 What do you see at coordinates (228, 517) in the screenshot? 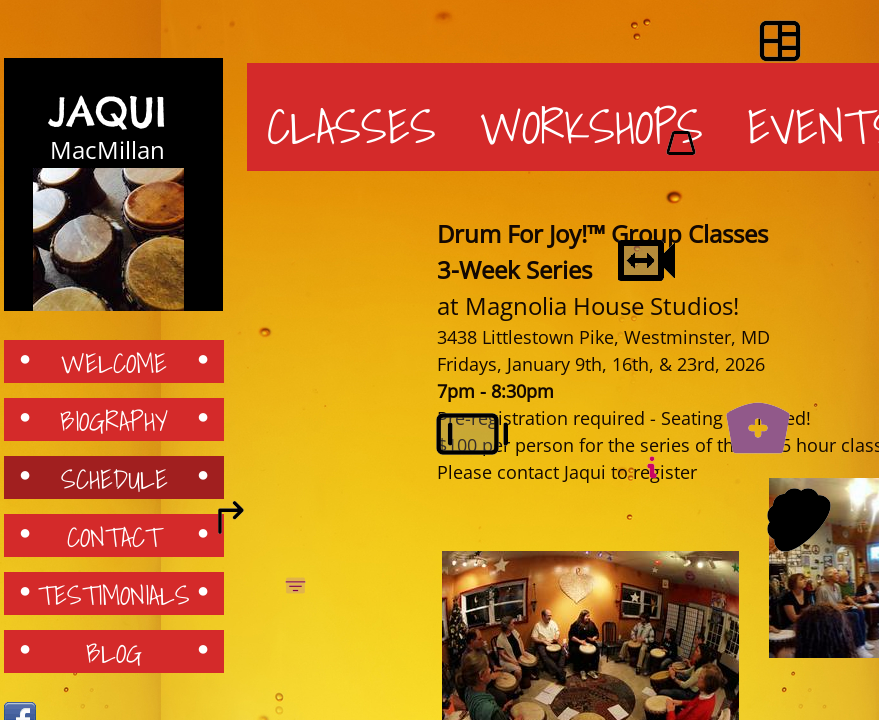
I see `reply to a message or forward content` at bounding box center [228, 517].